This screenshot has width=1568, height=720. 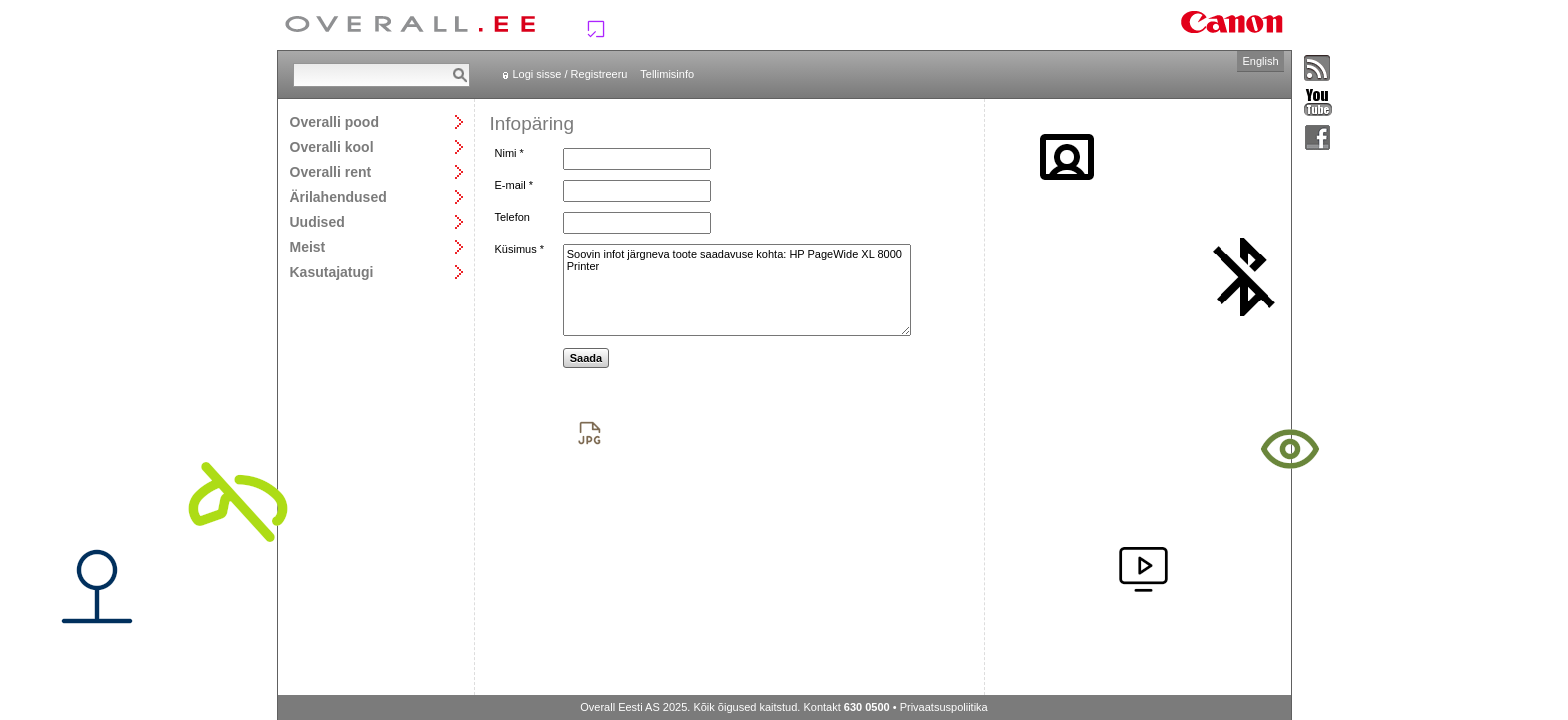 What do you see at coordinates (1067, 157) in the screenshot?
I see `view user profile` at bounding box center [1067, 157].